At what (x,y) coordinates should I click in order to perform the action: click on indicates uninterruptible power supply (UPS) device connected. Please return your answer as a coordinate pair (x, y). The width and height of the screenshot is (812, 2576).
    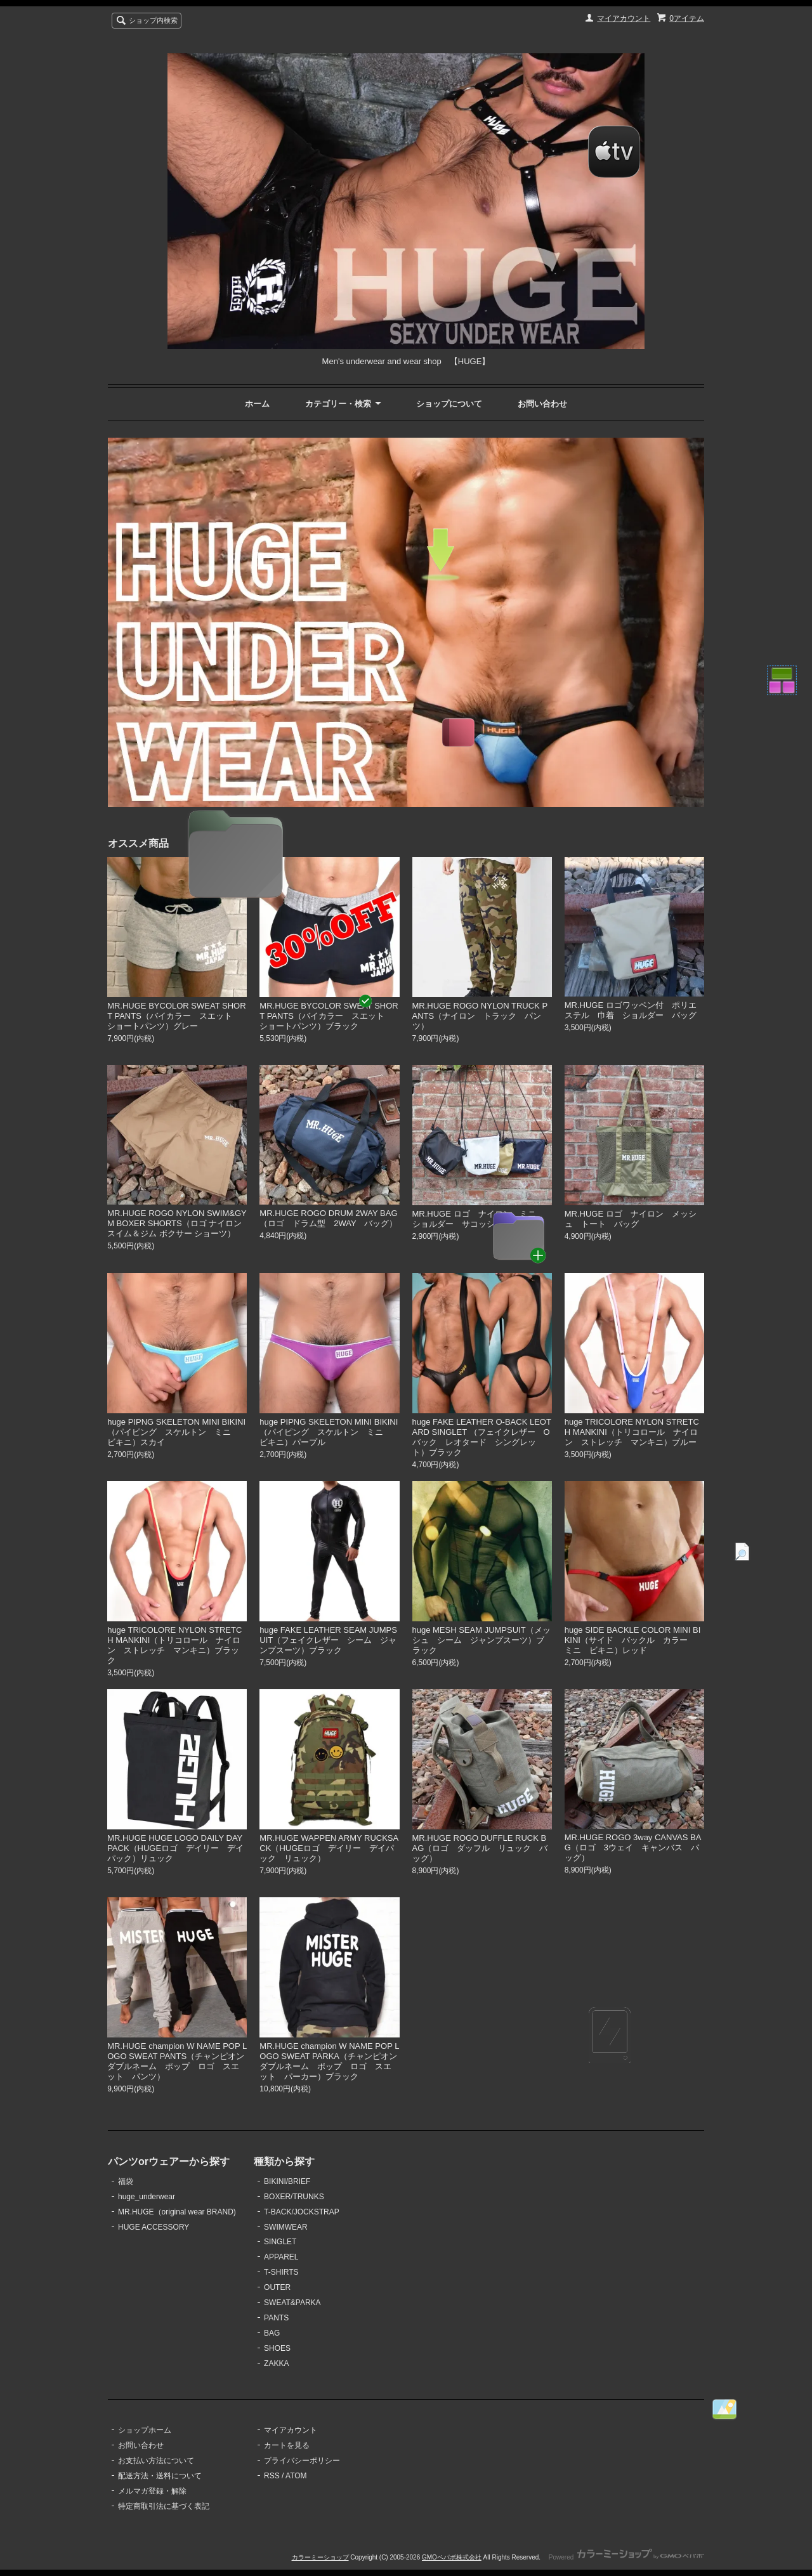
    Looking at the image, I should click on (610, 2035).